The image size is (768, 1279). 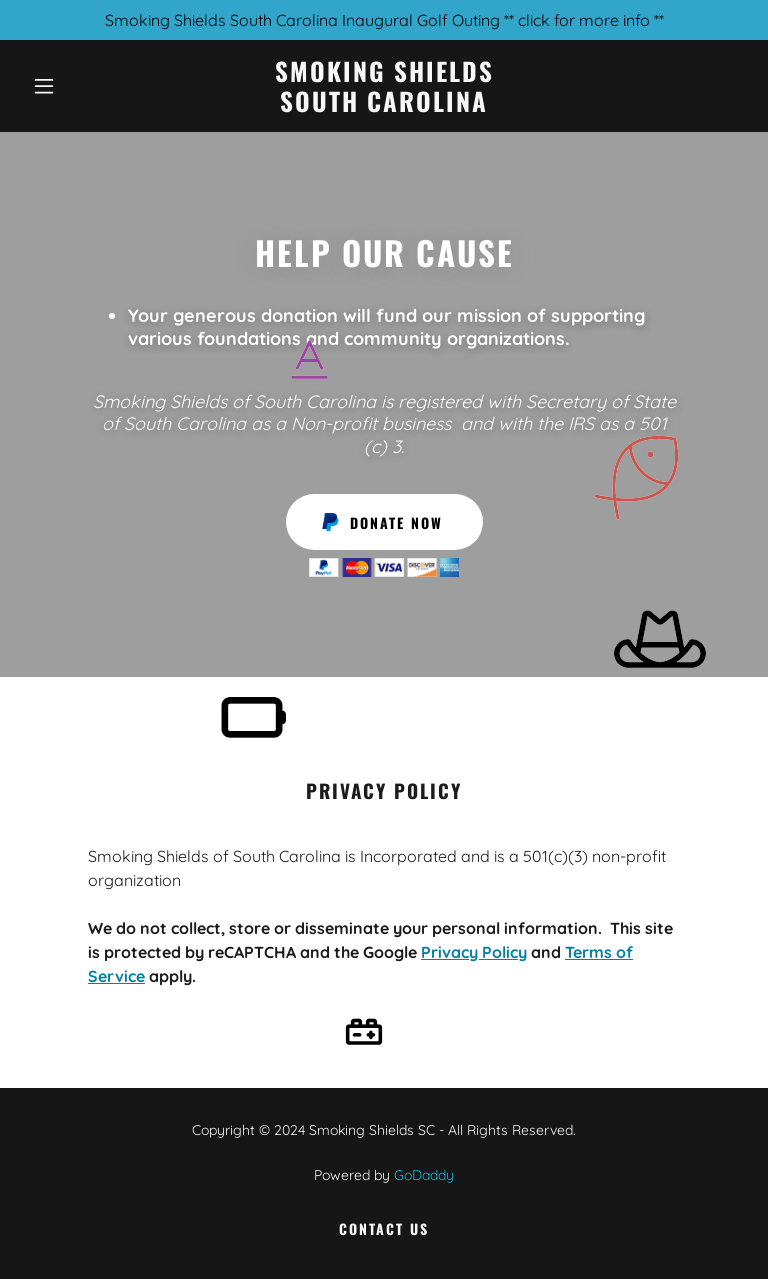 What do you see at coordinates (309, 360) in the screenshot?
I see `underline selected text` at bounding box center [309, 360].